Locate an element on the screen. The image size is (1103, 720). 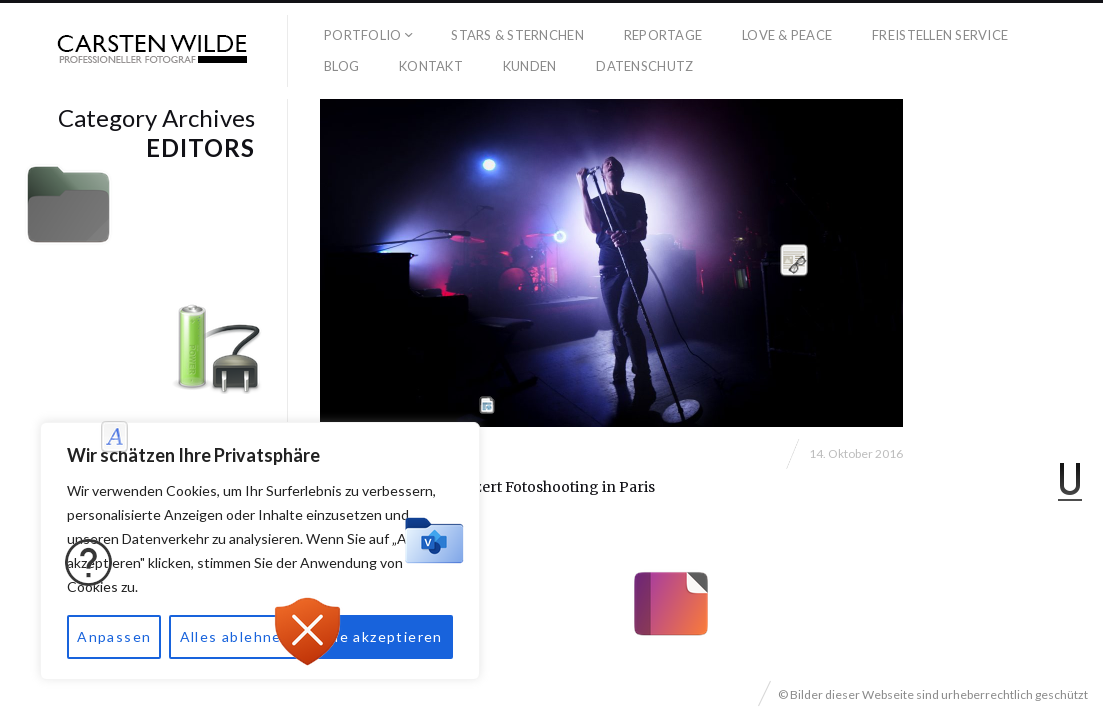
apply underline formatting to selected text is located at coordinates (1070, 482).